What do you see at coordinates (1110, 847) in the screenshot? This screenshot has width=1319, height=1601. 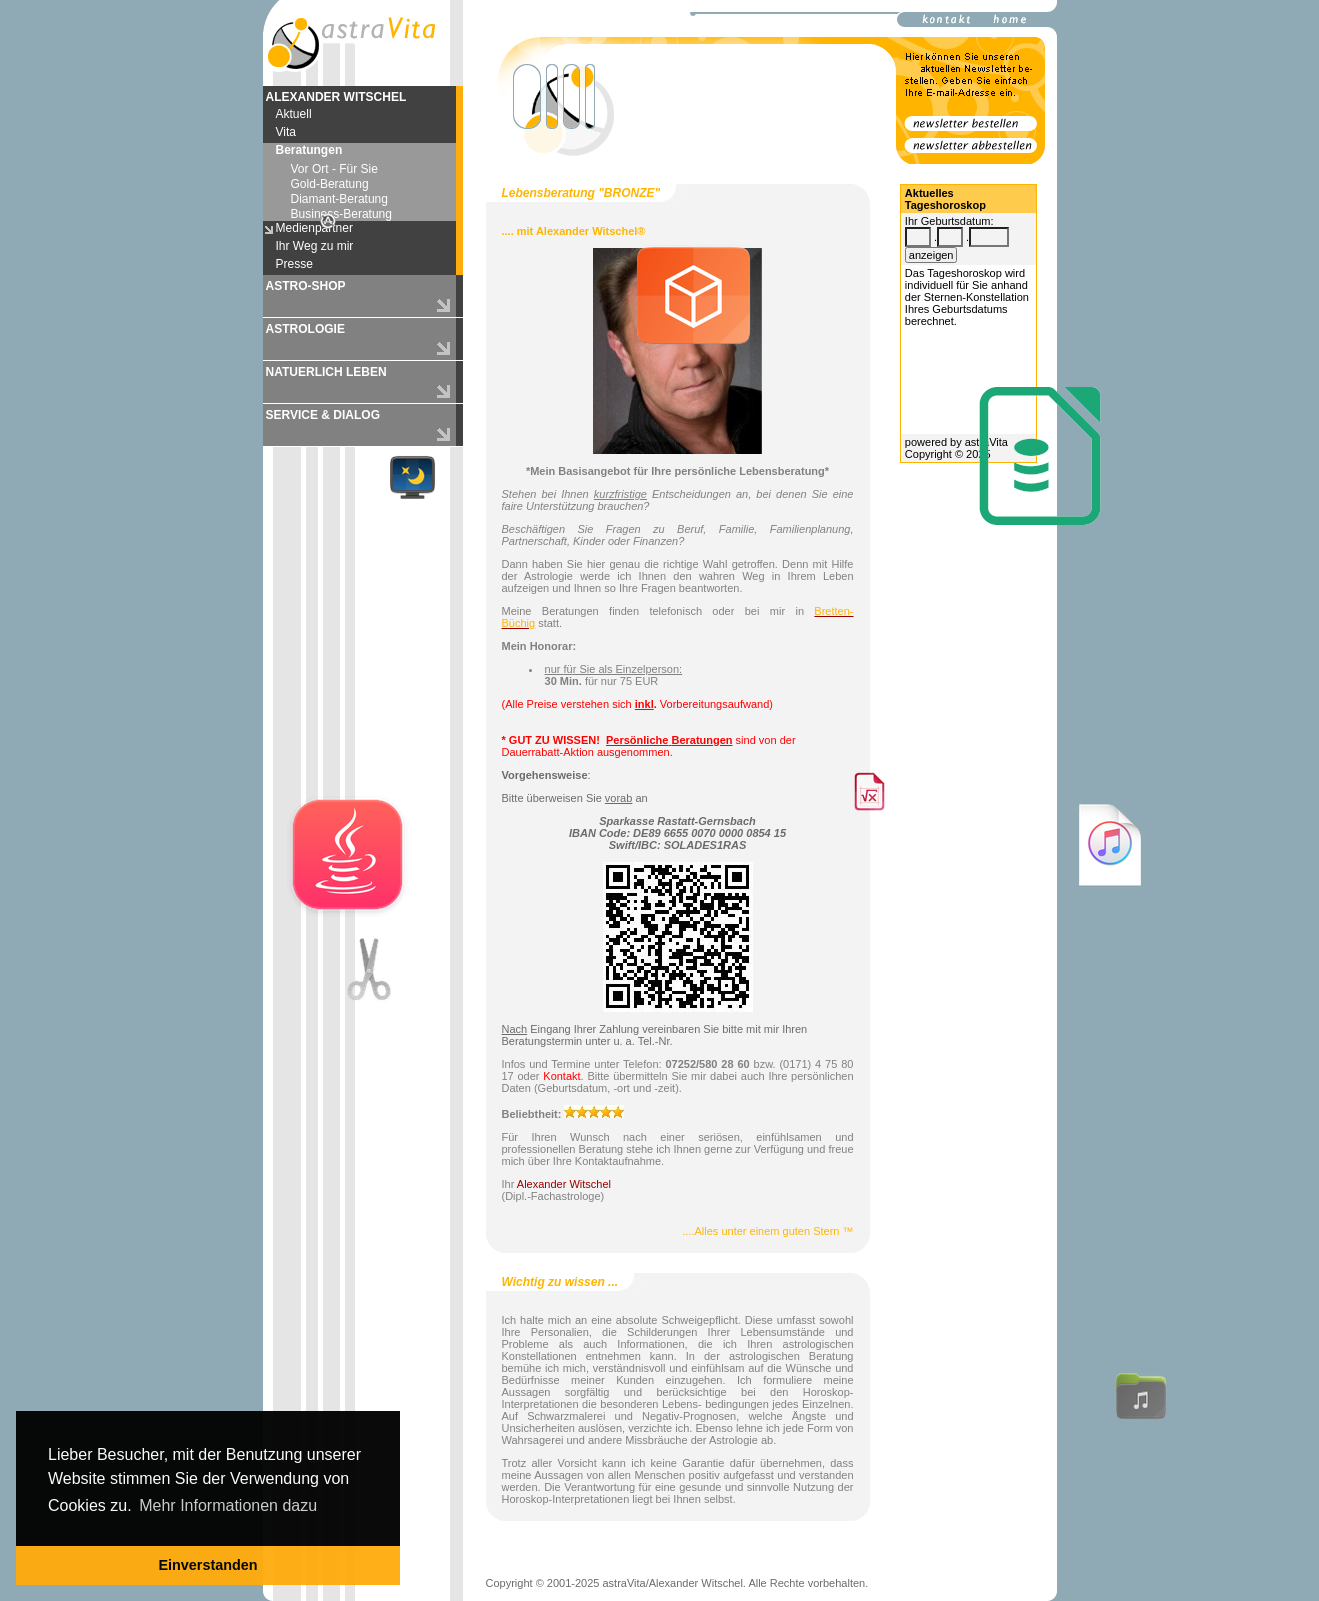 I see `open an iTunes-related file or document` at bounding box center [1110, 847].